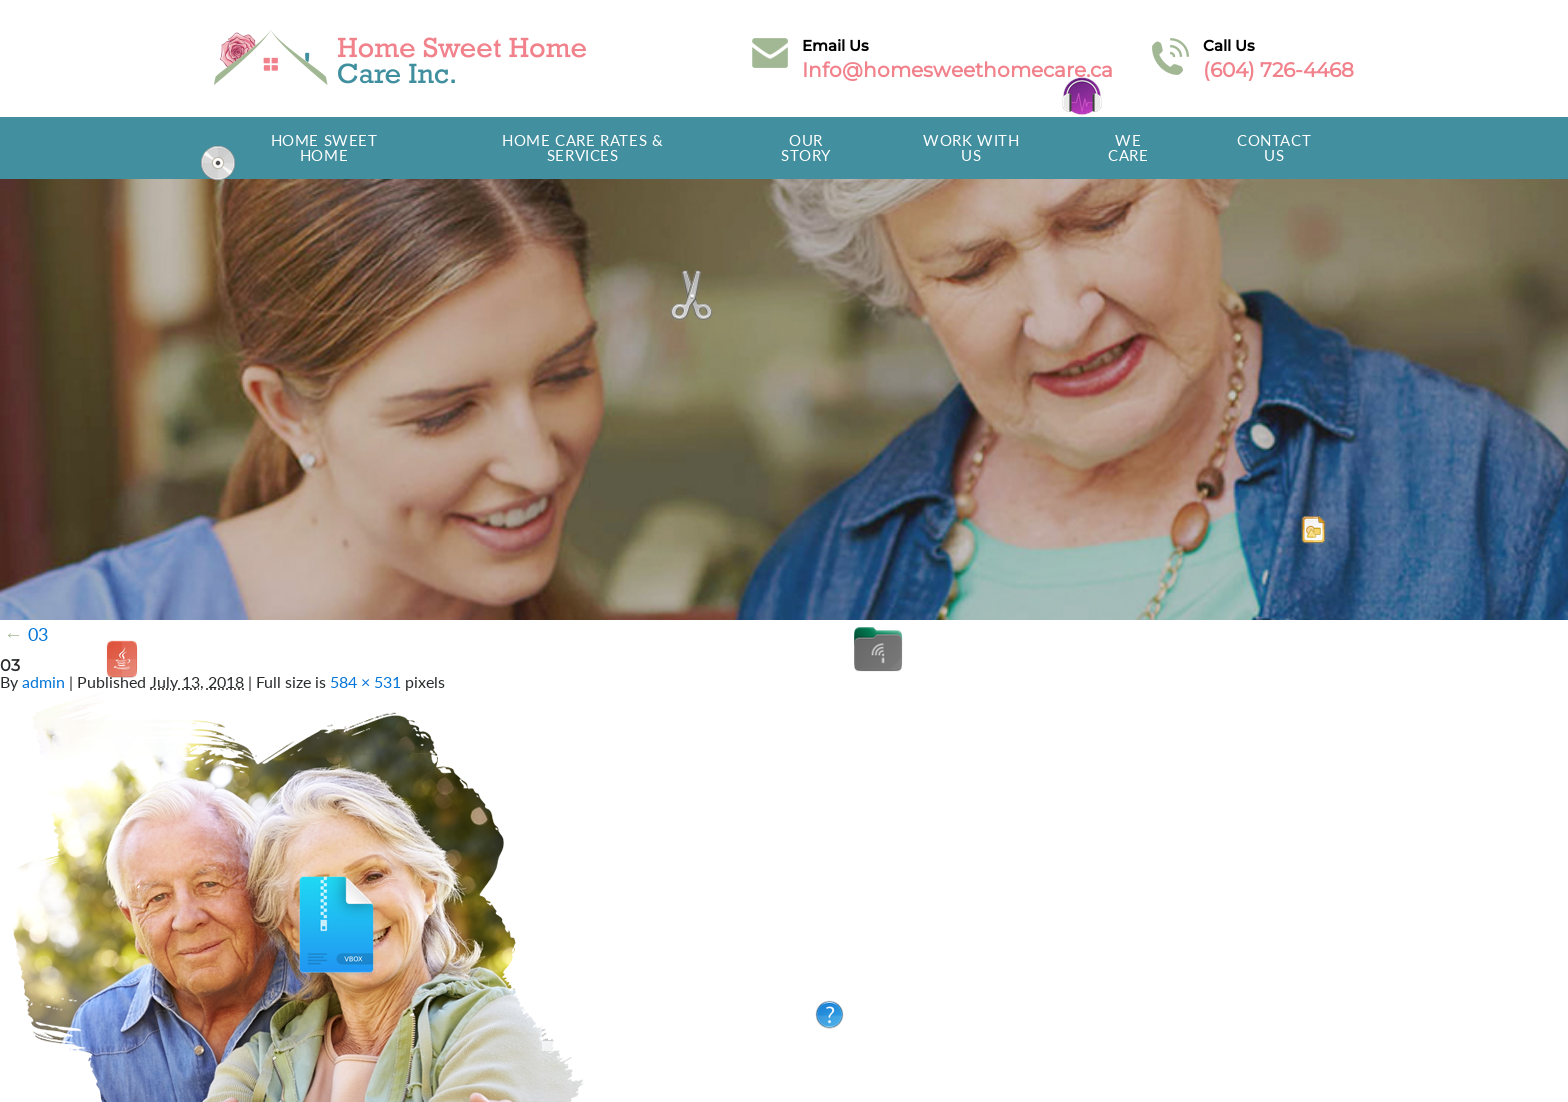 The image size is (1568, 1102). What do you see at coordinates (122, 659) in the screenshot?
I see `a java source code file` at bounding box center [122, 659].